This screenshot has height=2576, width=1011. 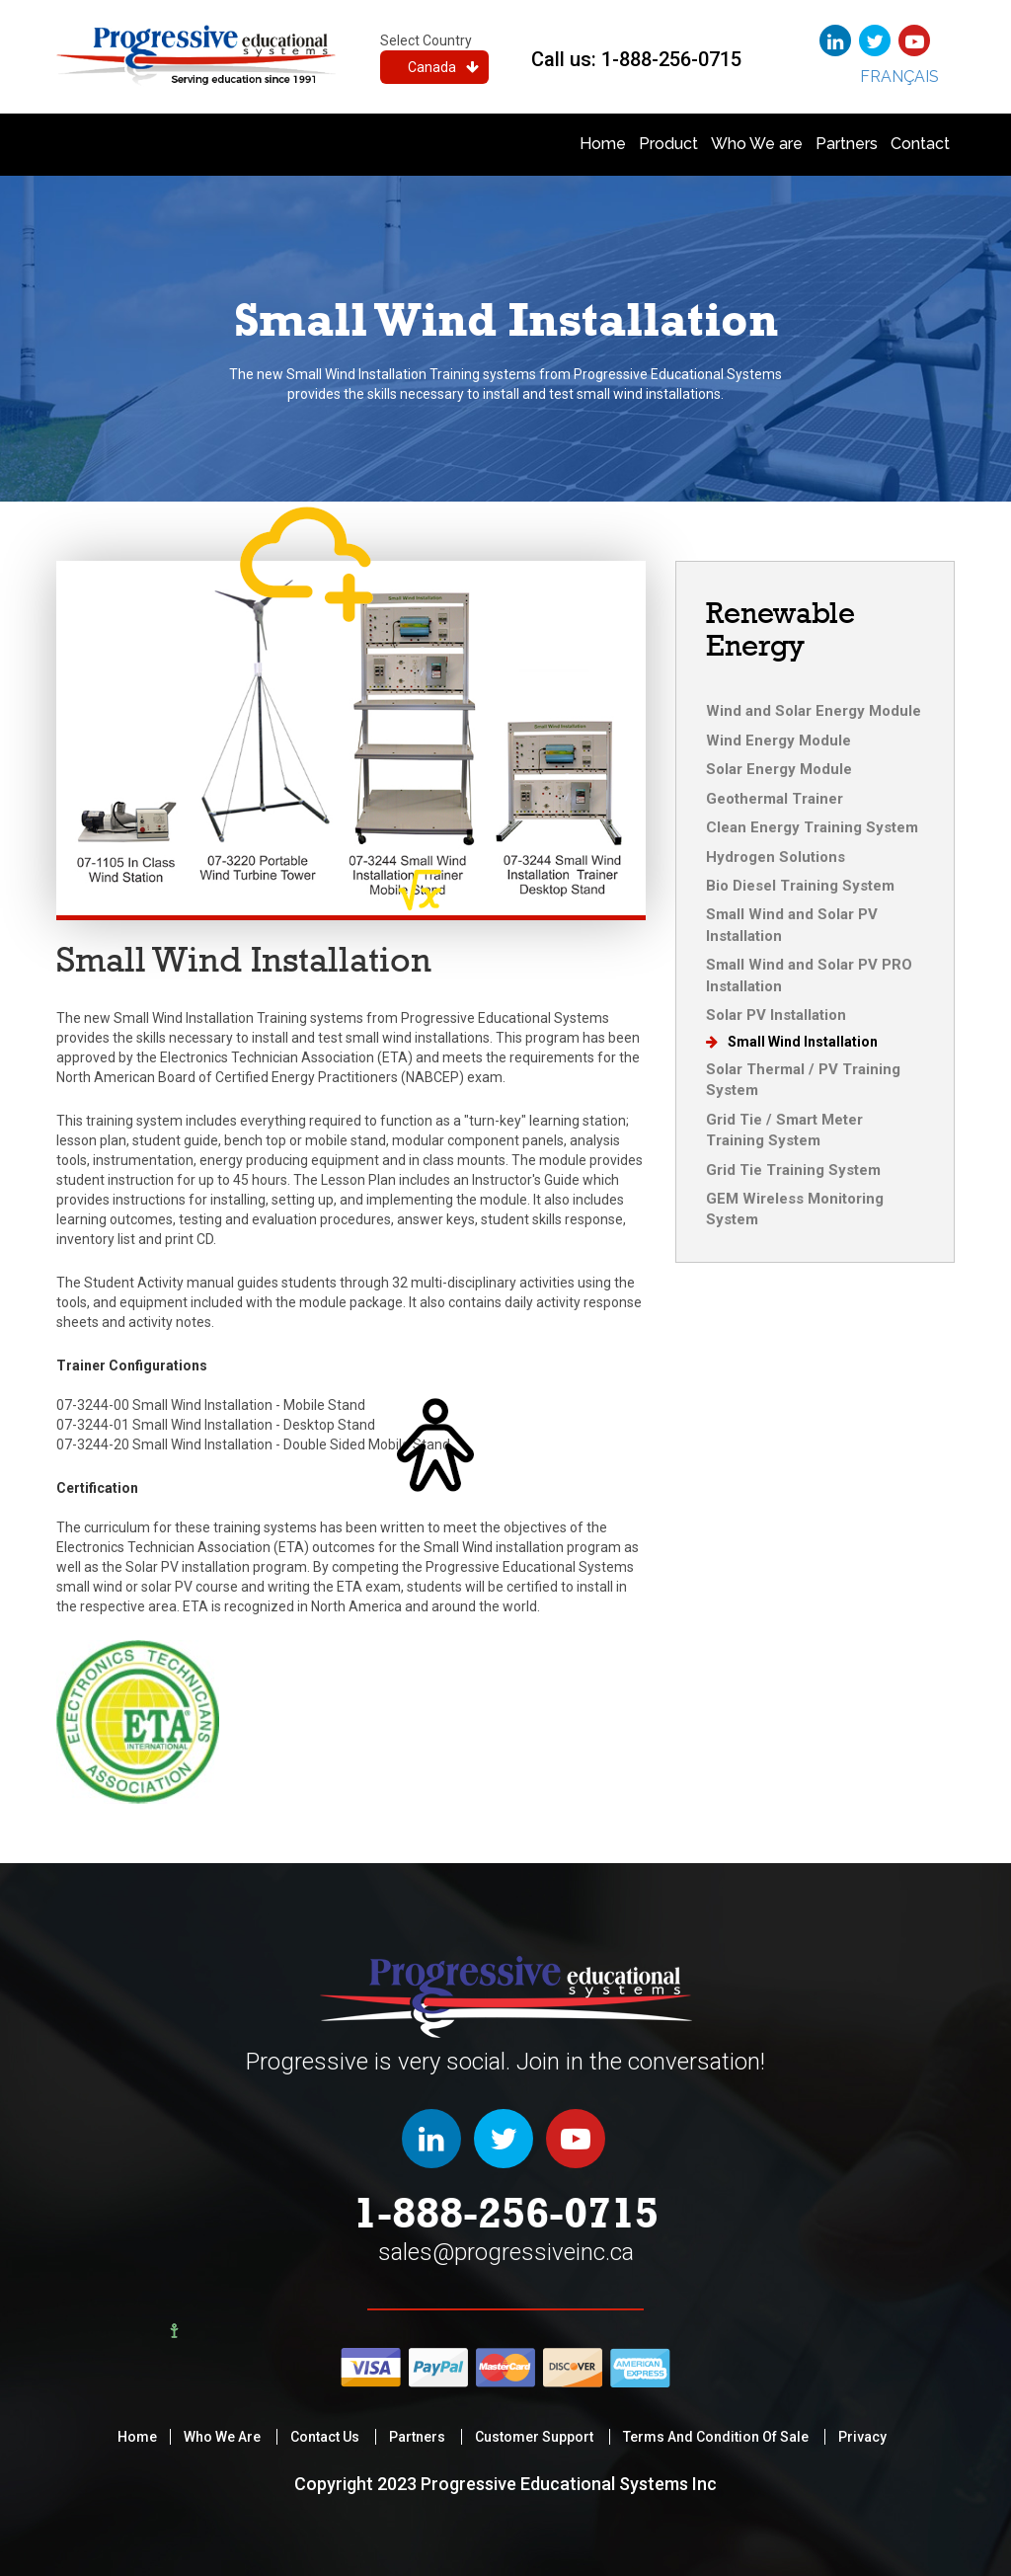 I want to click on browse clothing or wardrobe items, so click(x=174, y=2330).